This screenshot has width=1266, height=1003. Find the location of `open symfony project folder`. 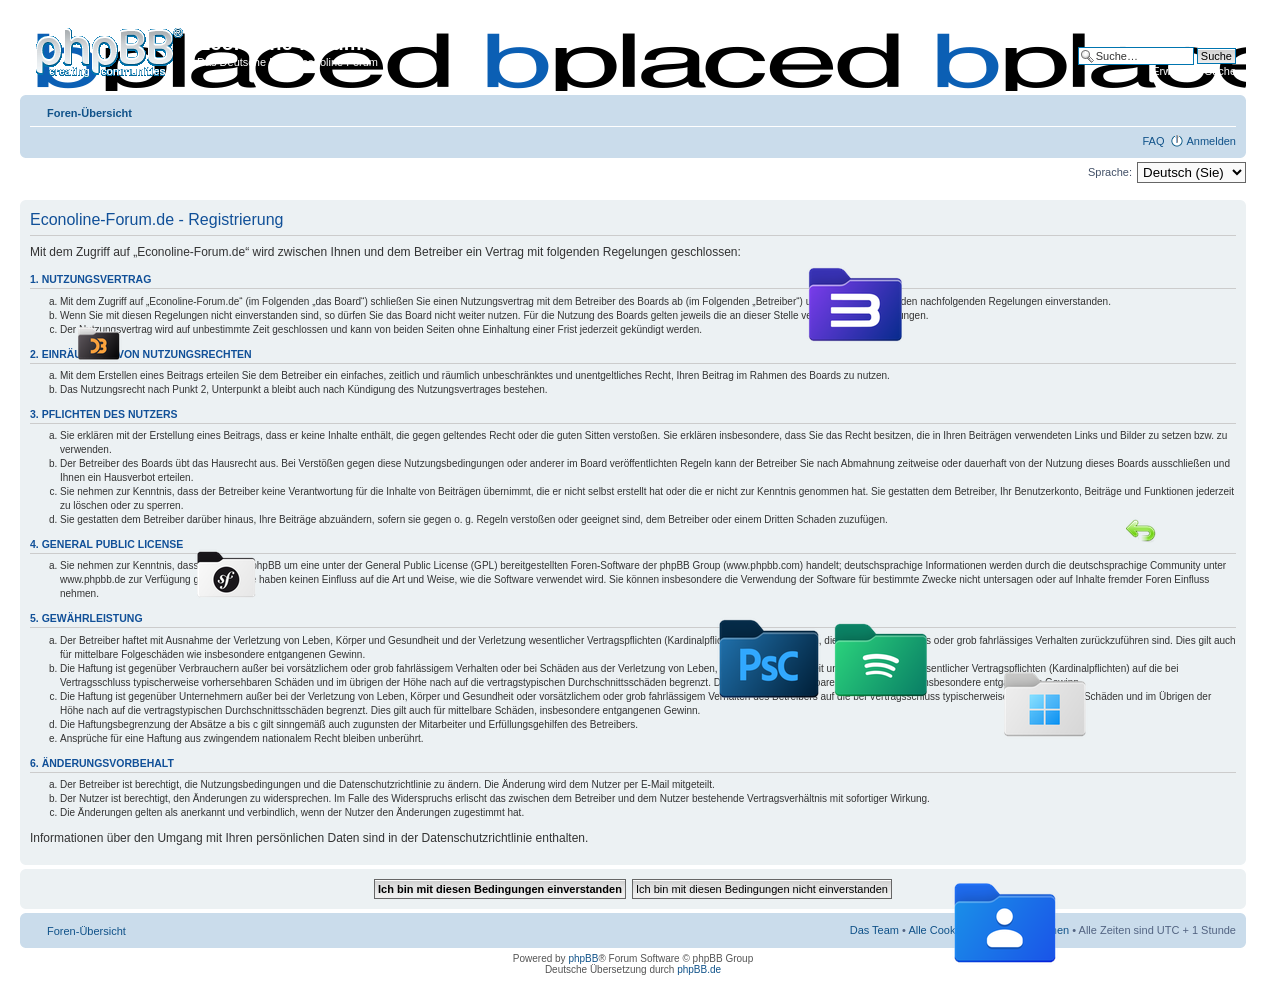

open symfony project folder is located at coordinates (226, 576).